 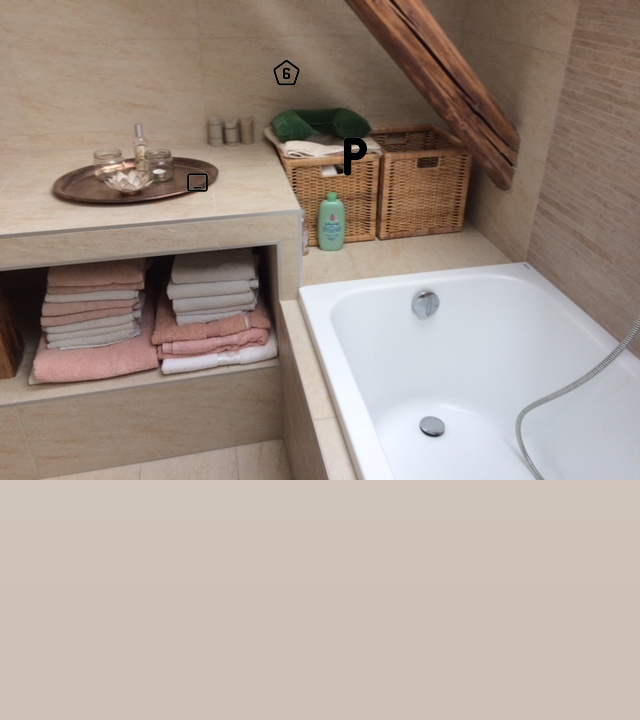 What do you see at coordinates (286, 73) in the screenshot?
I see `navigate to section 6` at bounding box center [286, 73].